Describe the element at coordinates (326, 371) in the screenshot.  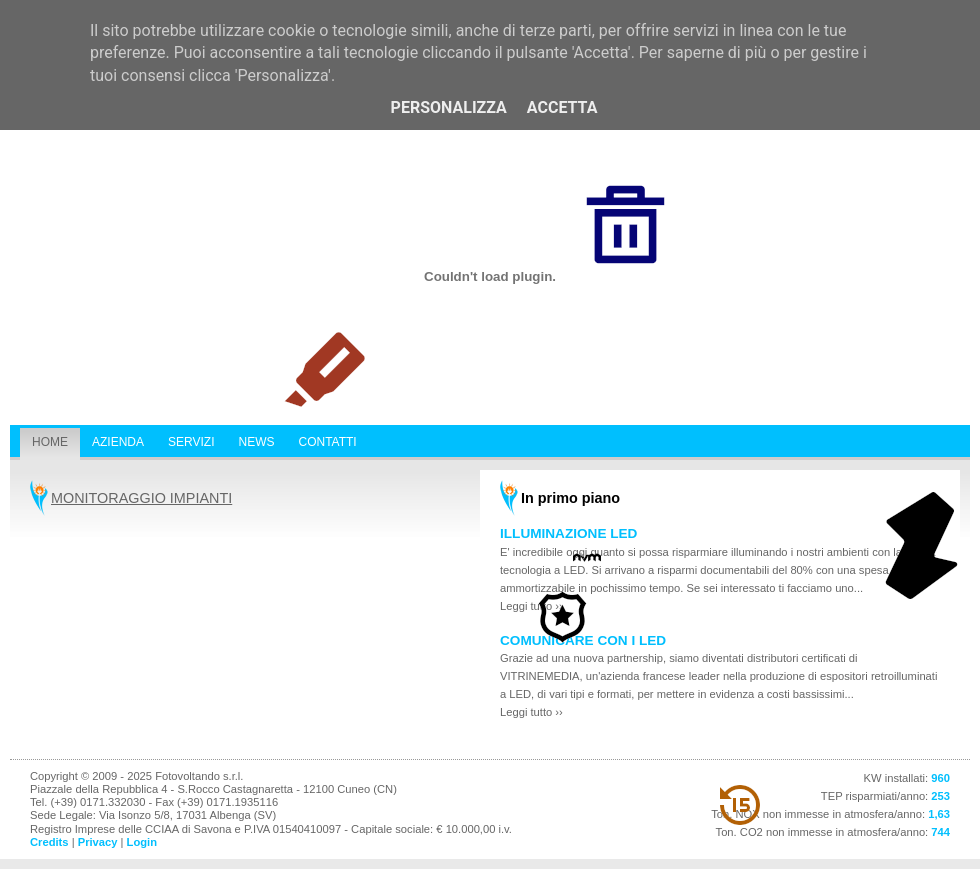
I see `highlight or mark up text` at that location.